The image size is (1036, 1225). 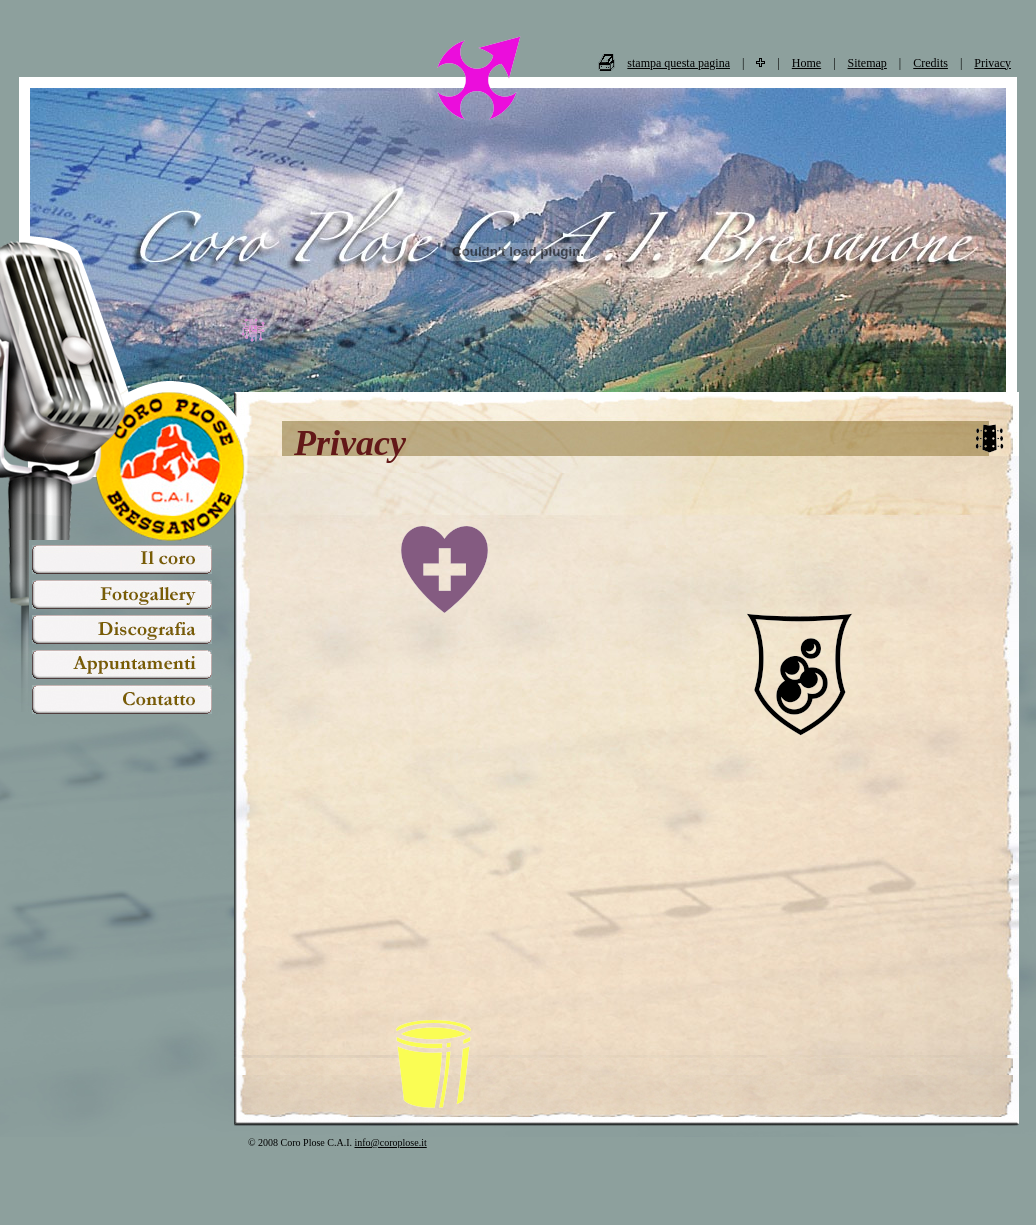 What do you see at coordinates (479, 77) in the screenshot?
I see `select shuriken weapon in game inventory` at bounding box center [479, 77].